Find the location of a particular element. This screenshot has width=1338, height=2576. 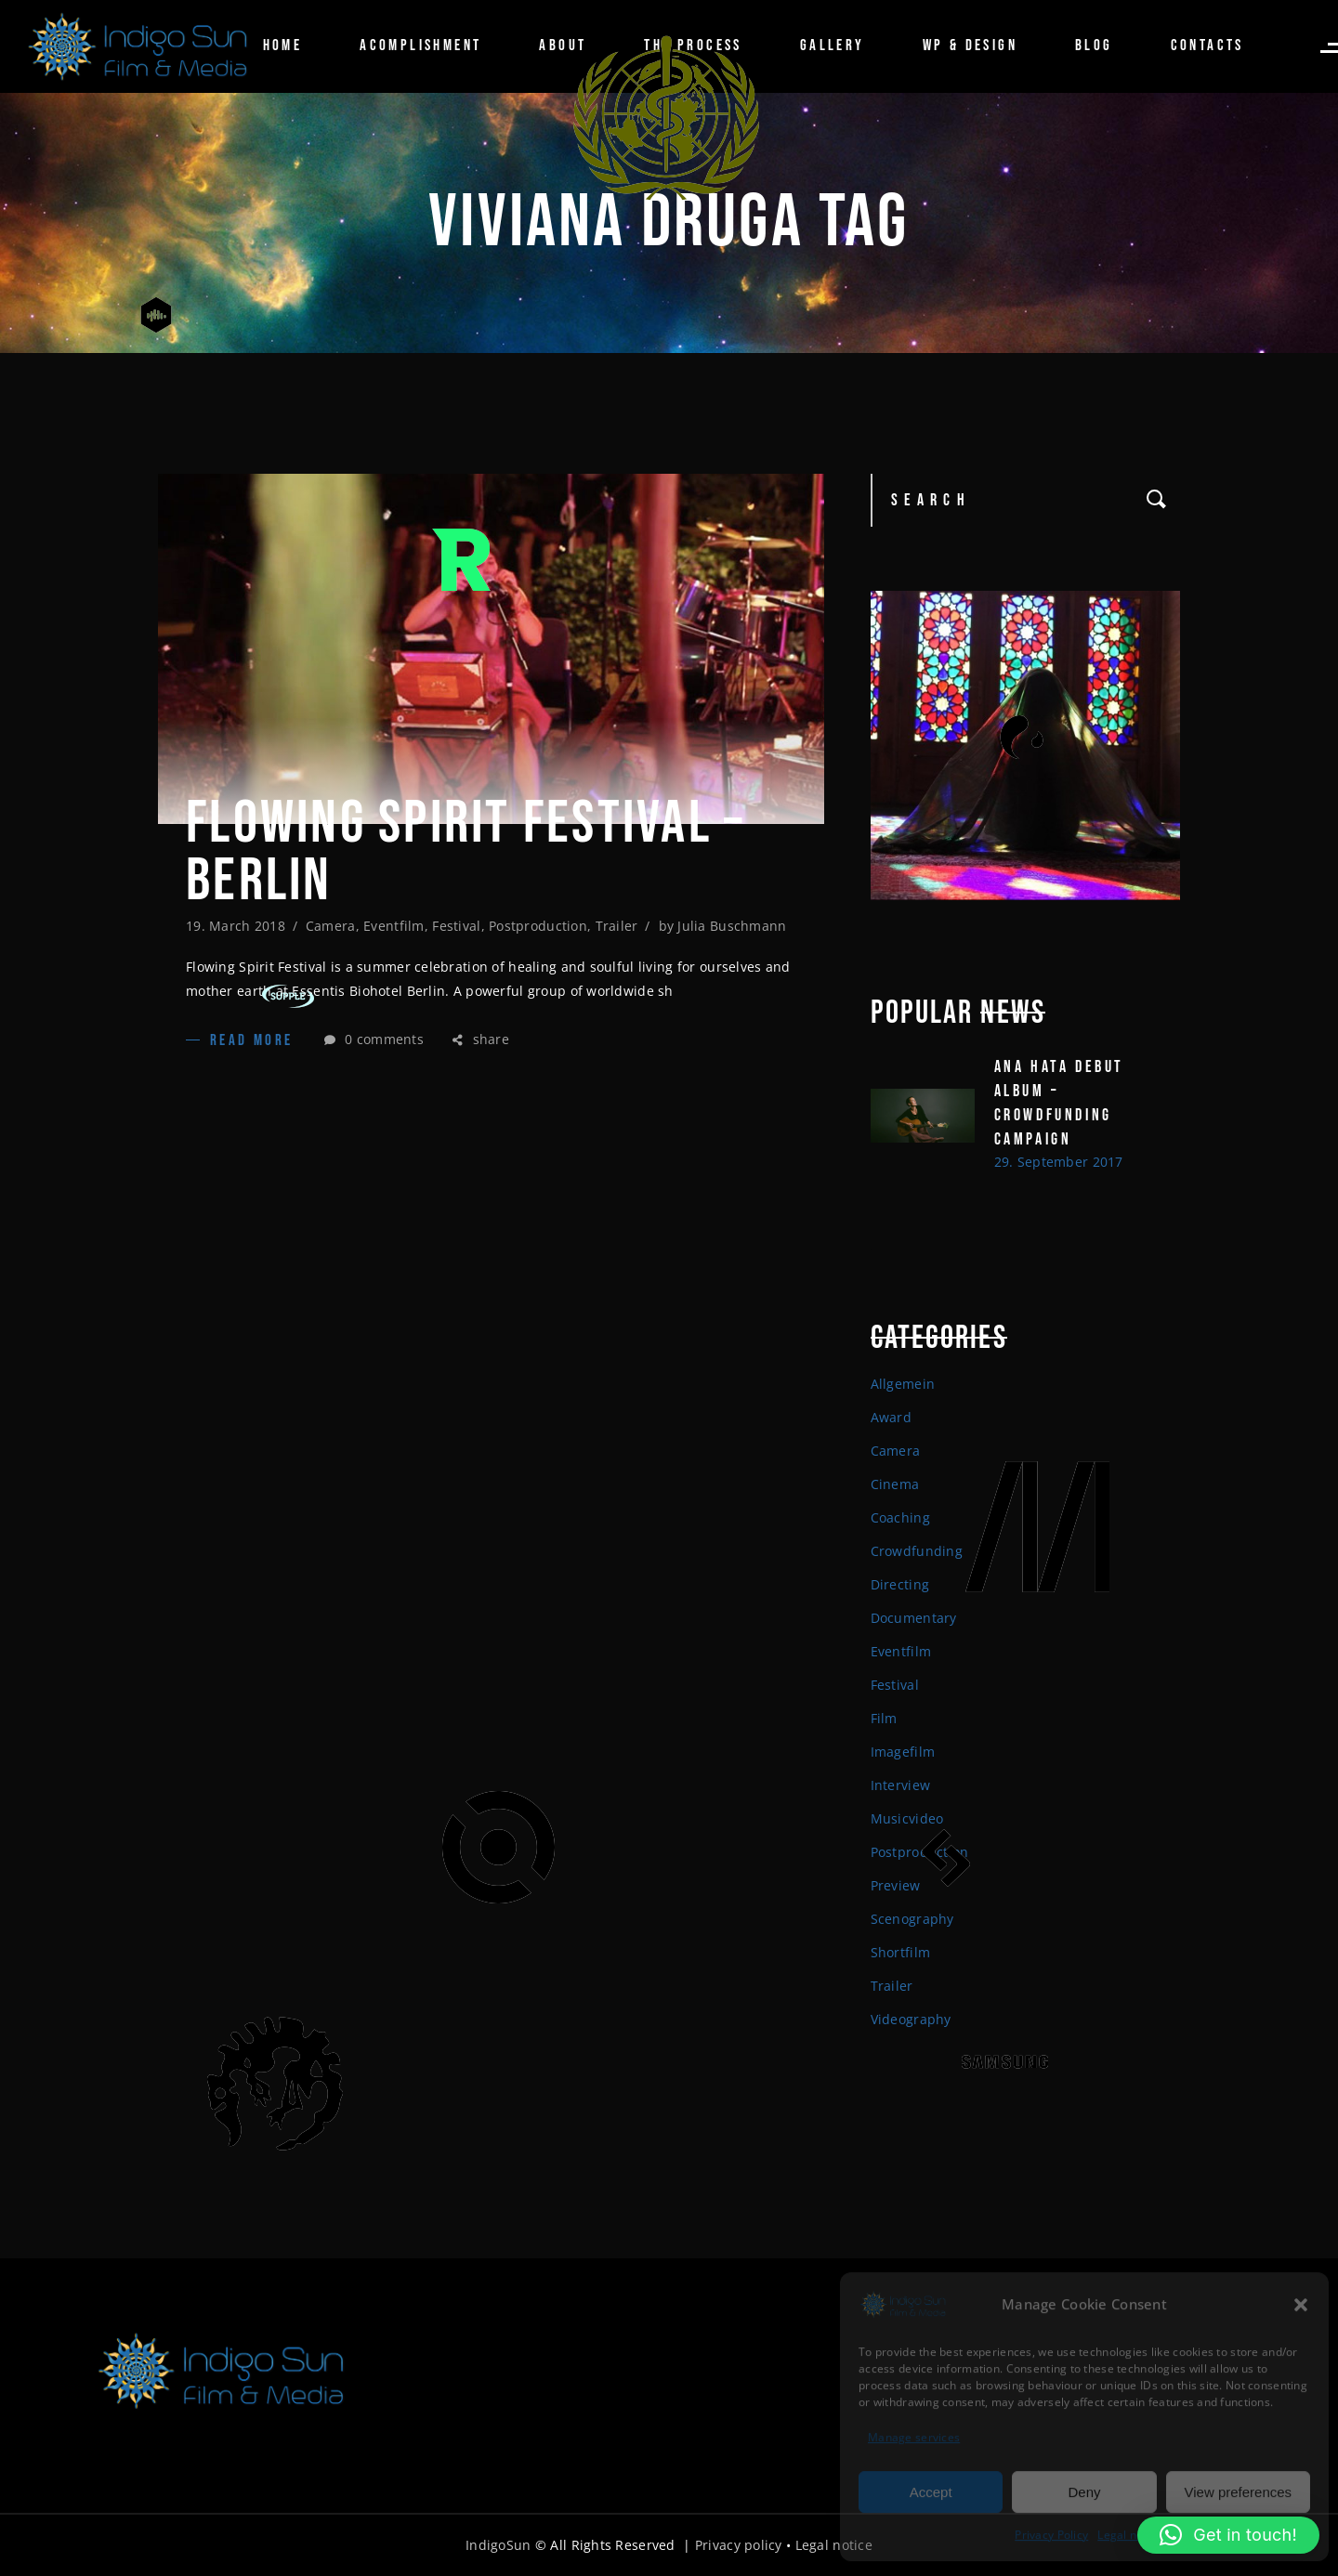

visit sitepoint website or resources is located at coordinates (946, 1858).